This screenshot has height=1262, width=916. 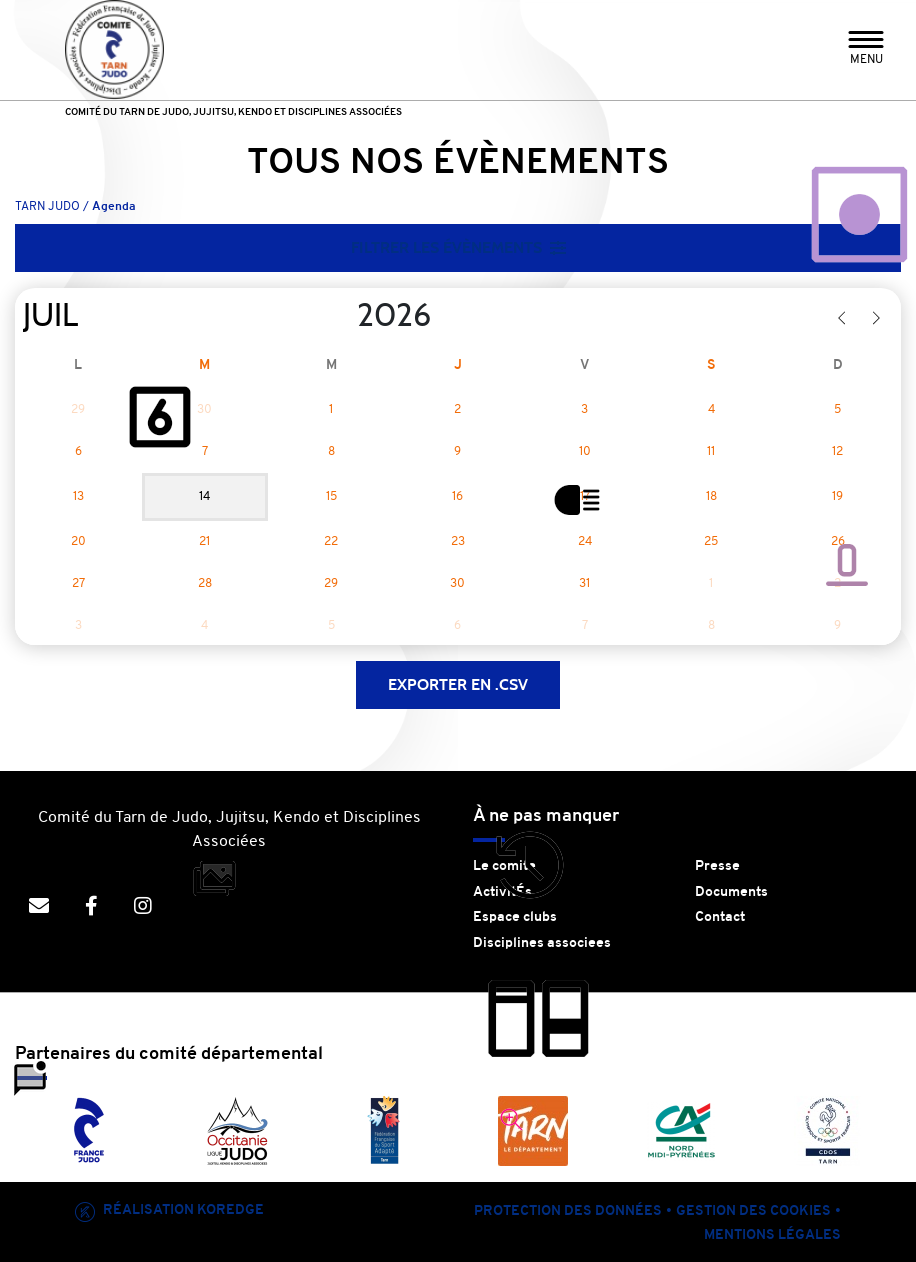 I want to click on indicates unread messages in chat, so click(x=30, y=1080).